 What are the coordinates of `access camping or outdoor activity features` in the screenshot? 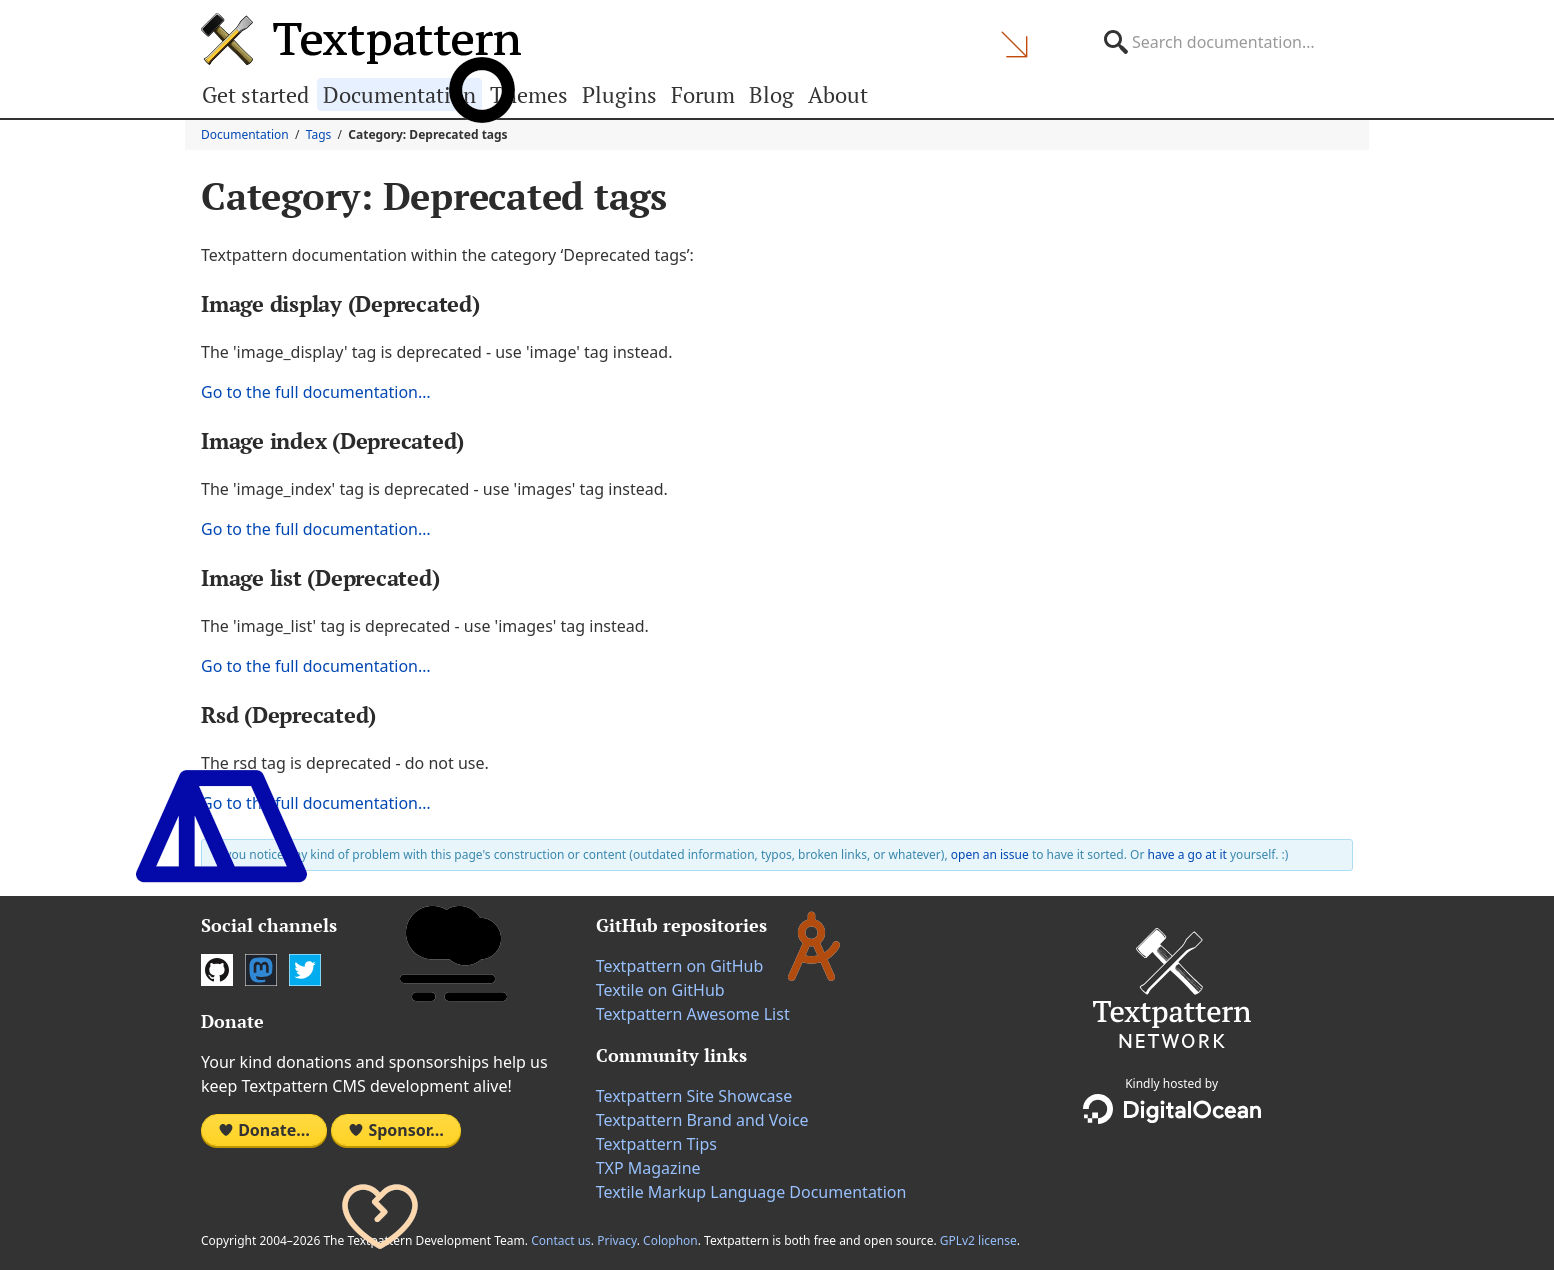 It's located at (221, 831).